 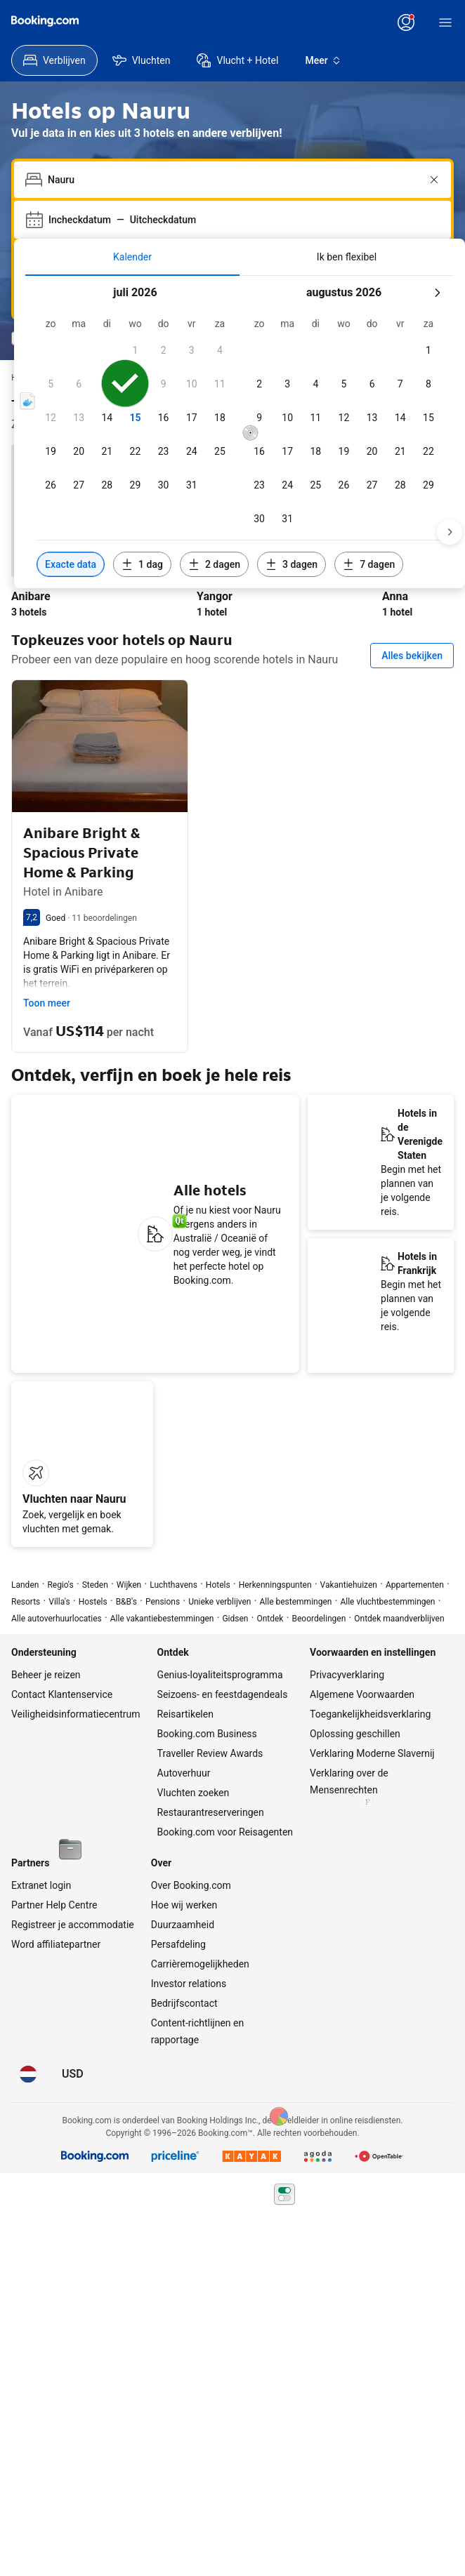 What do you see at coordinates (179, 1221) in the screenshot?
I see `launch qt creator development environment` at bounding box center [179, 1221].